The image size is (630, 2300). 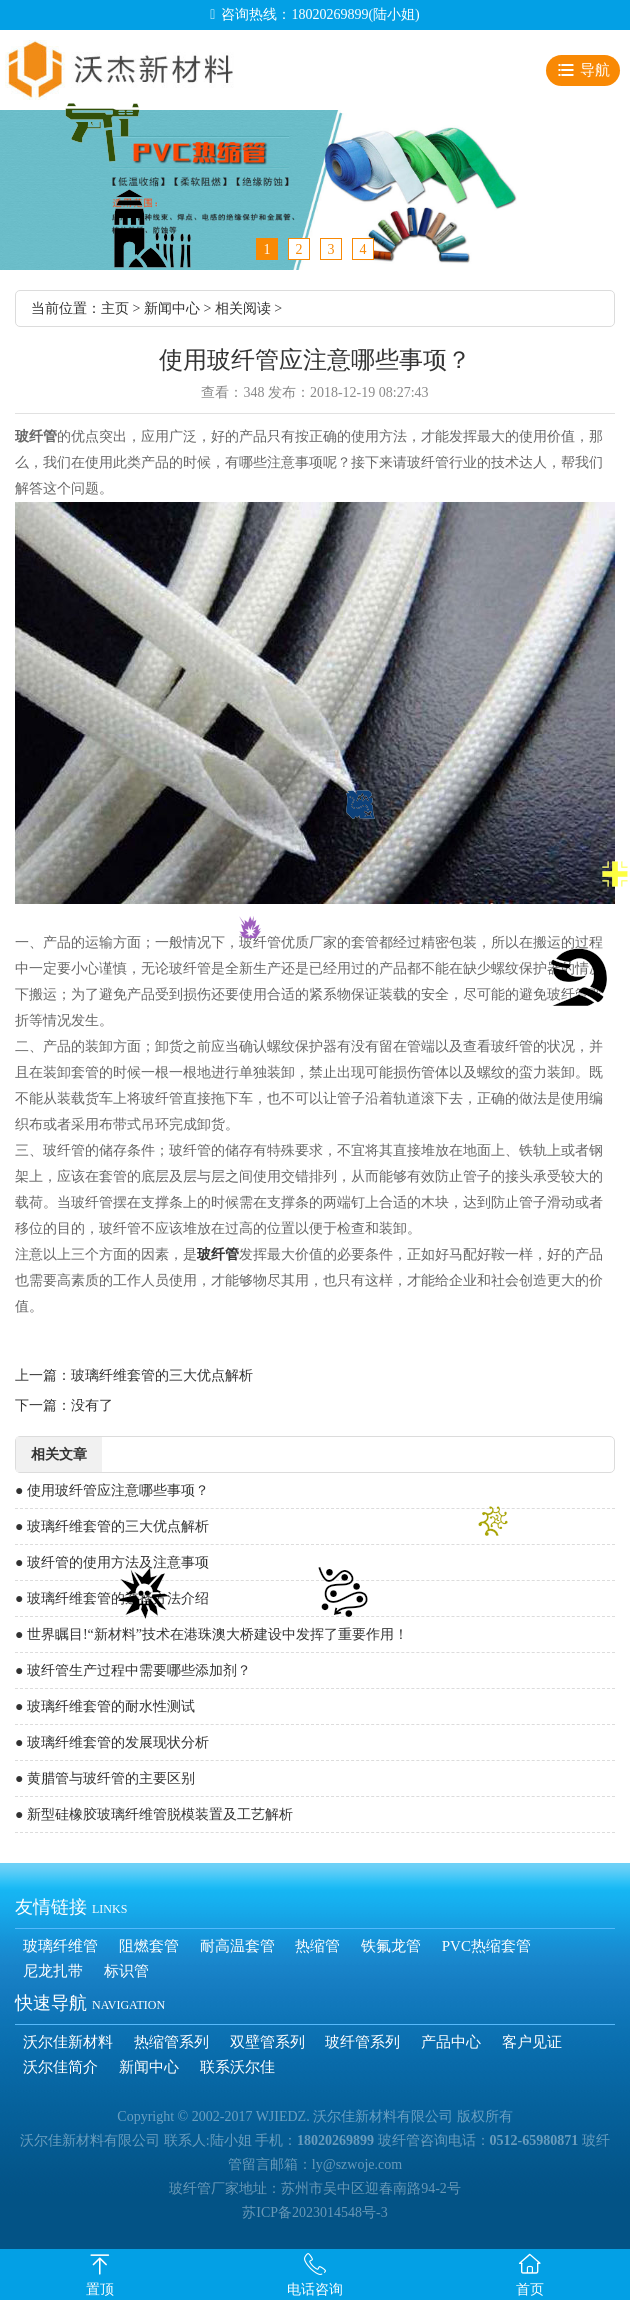 What do you see at coordinates (493, 1521) in the screenshot?
I see `decorative flourish or ornamental design element` at bounding box center [493, 1521].